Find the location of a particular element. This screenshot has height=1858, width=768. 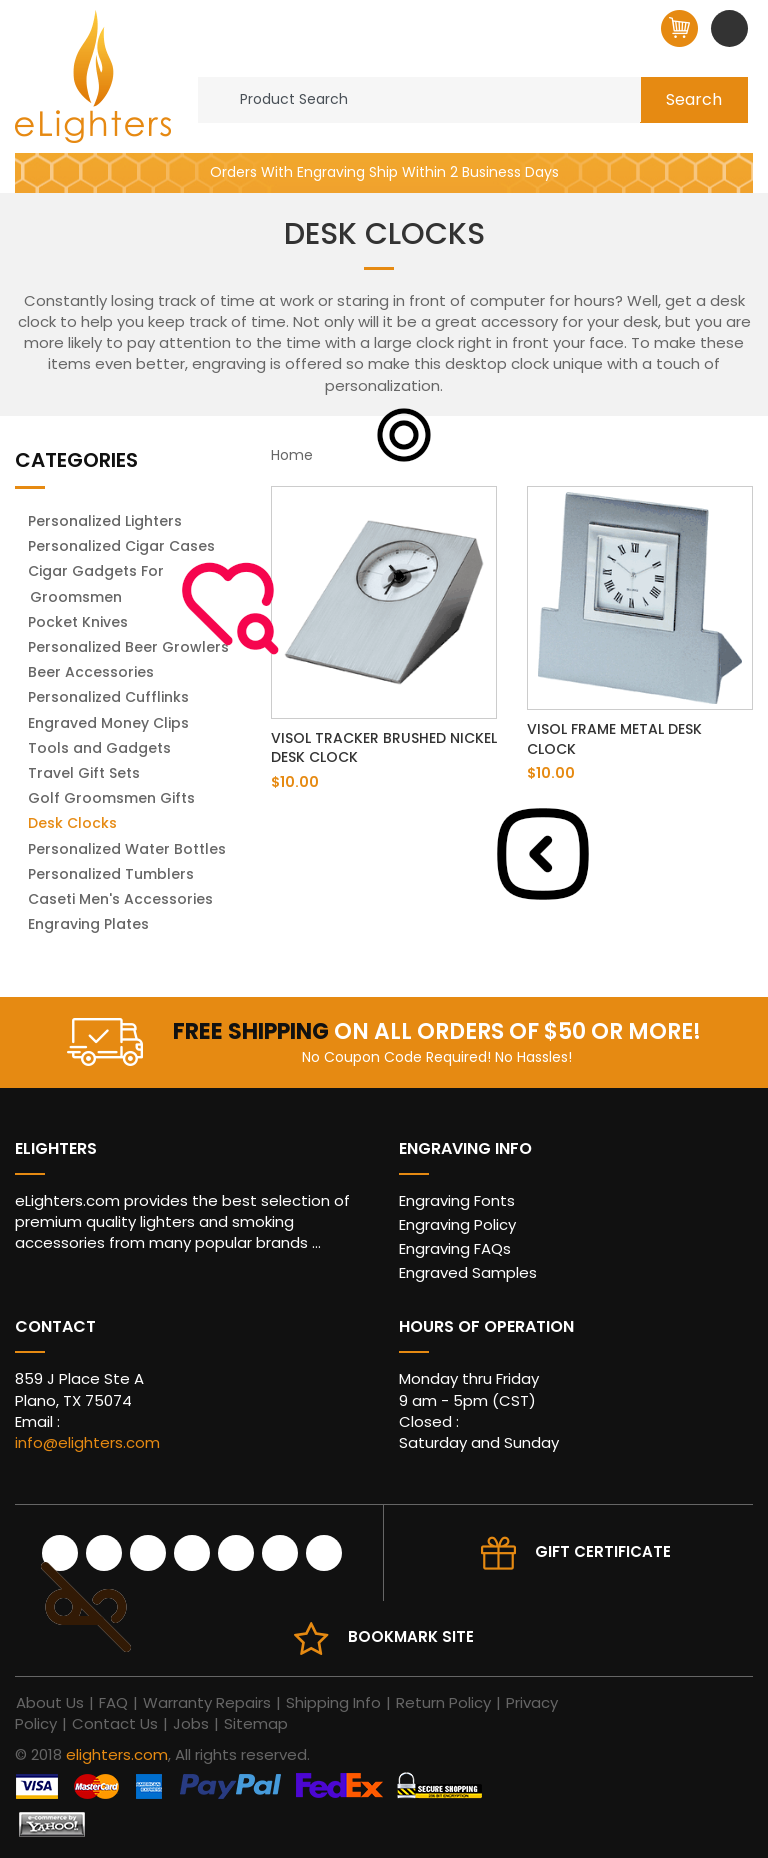

search your liked or favorited items is located at coordinates (228, 604).